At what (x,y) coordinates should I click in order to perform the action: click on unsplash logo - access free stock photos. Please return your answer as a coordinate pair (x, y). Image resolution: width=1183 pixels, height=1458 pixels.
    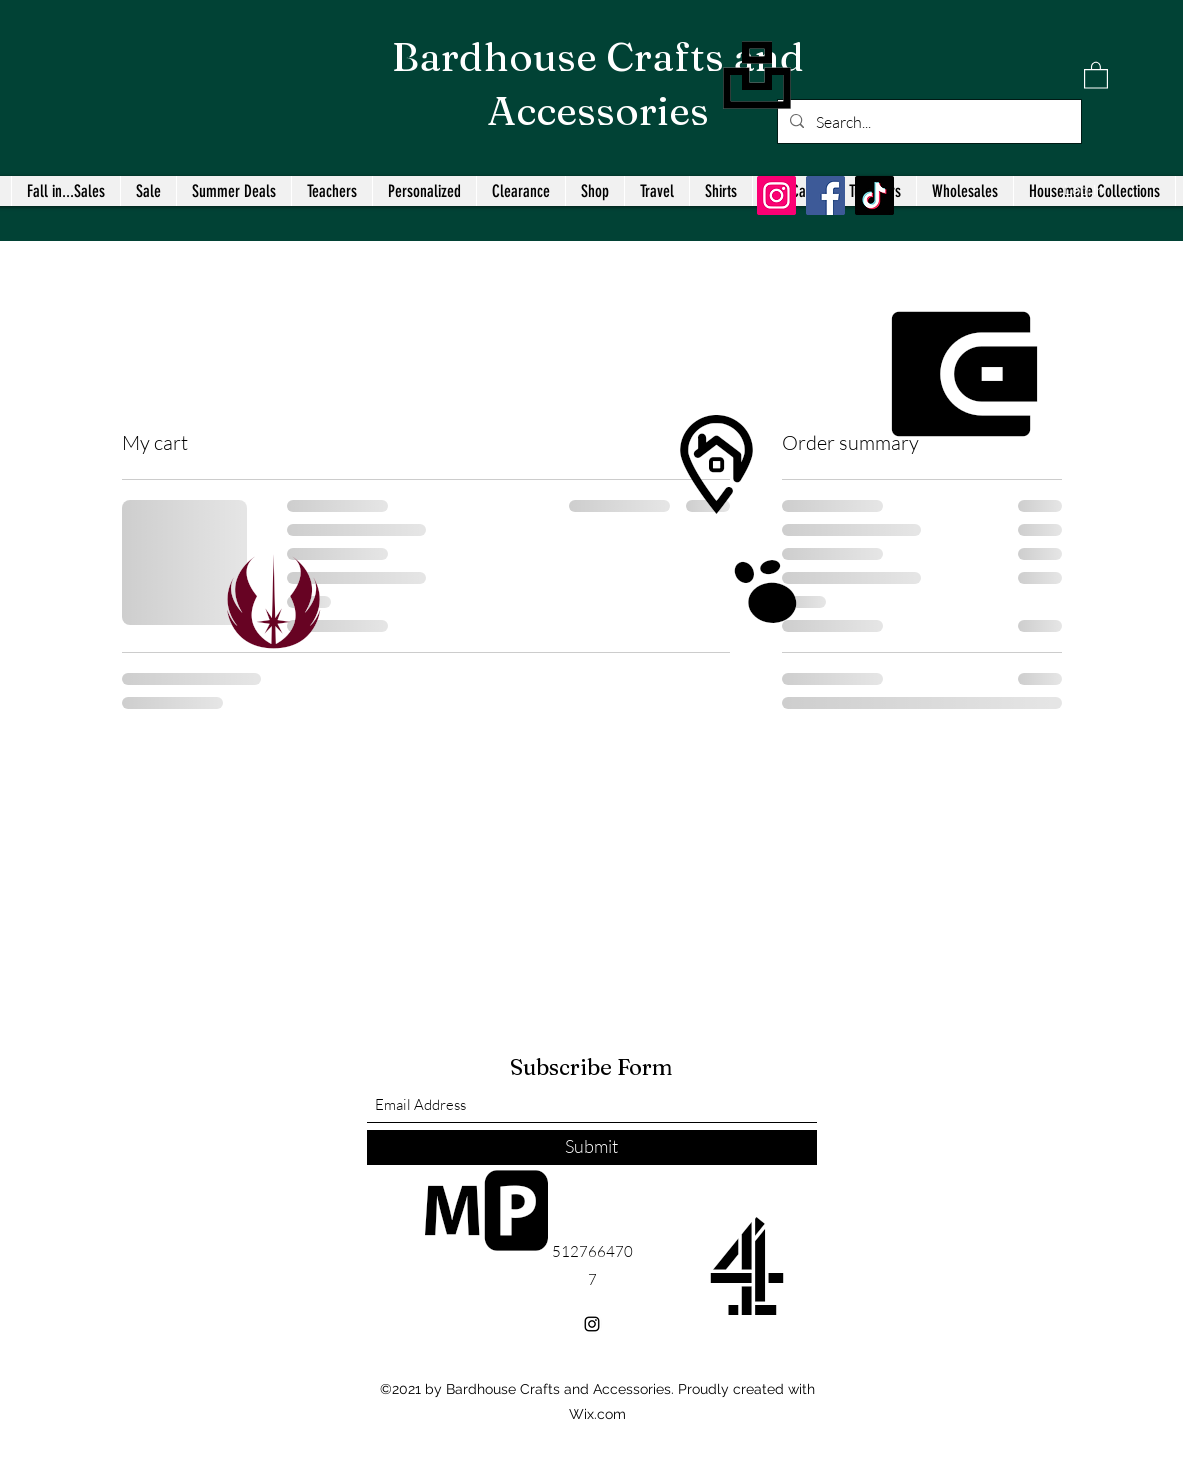
    Looking at the image, I should click on (757, 75).